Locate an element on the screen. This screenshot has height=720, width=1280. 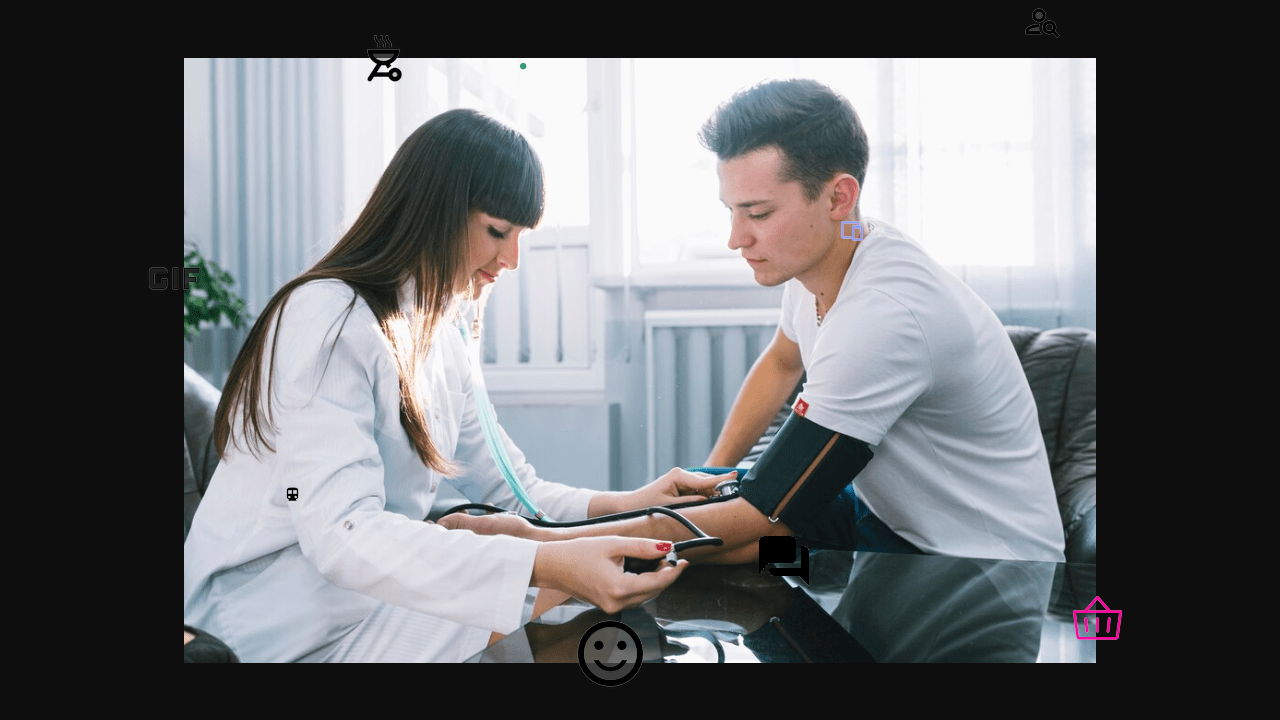
rate your experience as positive is located at coordinates (610, 653).